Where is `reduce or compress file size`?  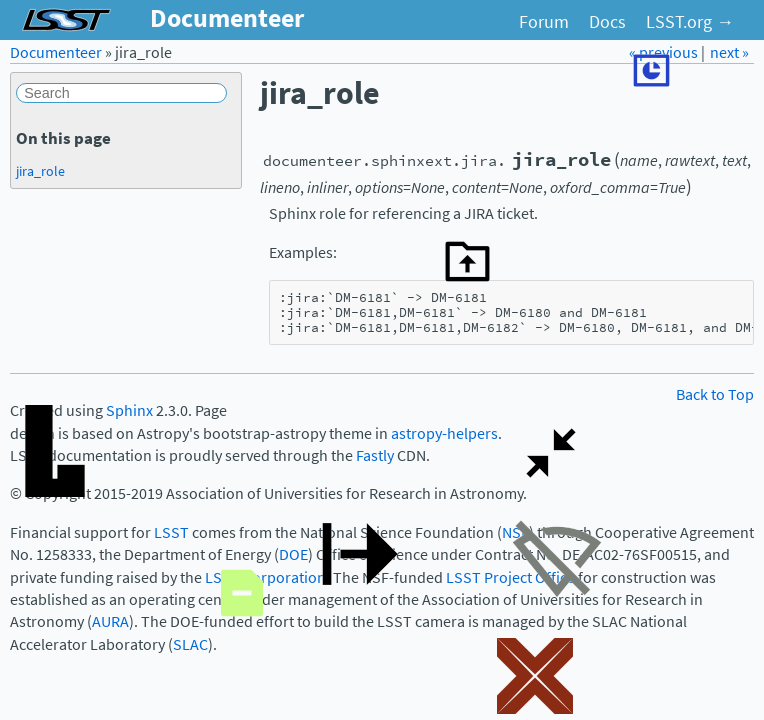 reduce or compress file size is located at coordinates (242, 593).